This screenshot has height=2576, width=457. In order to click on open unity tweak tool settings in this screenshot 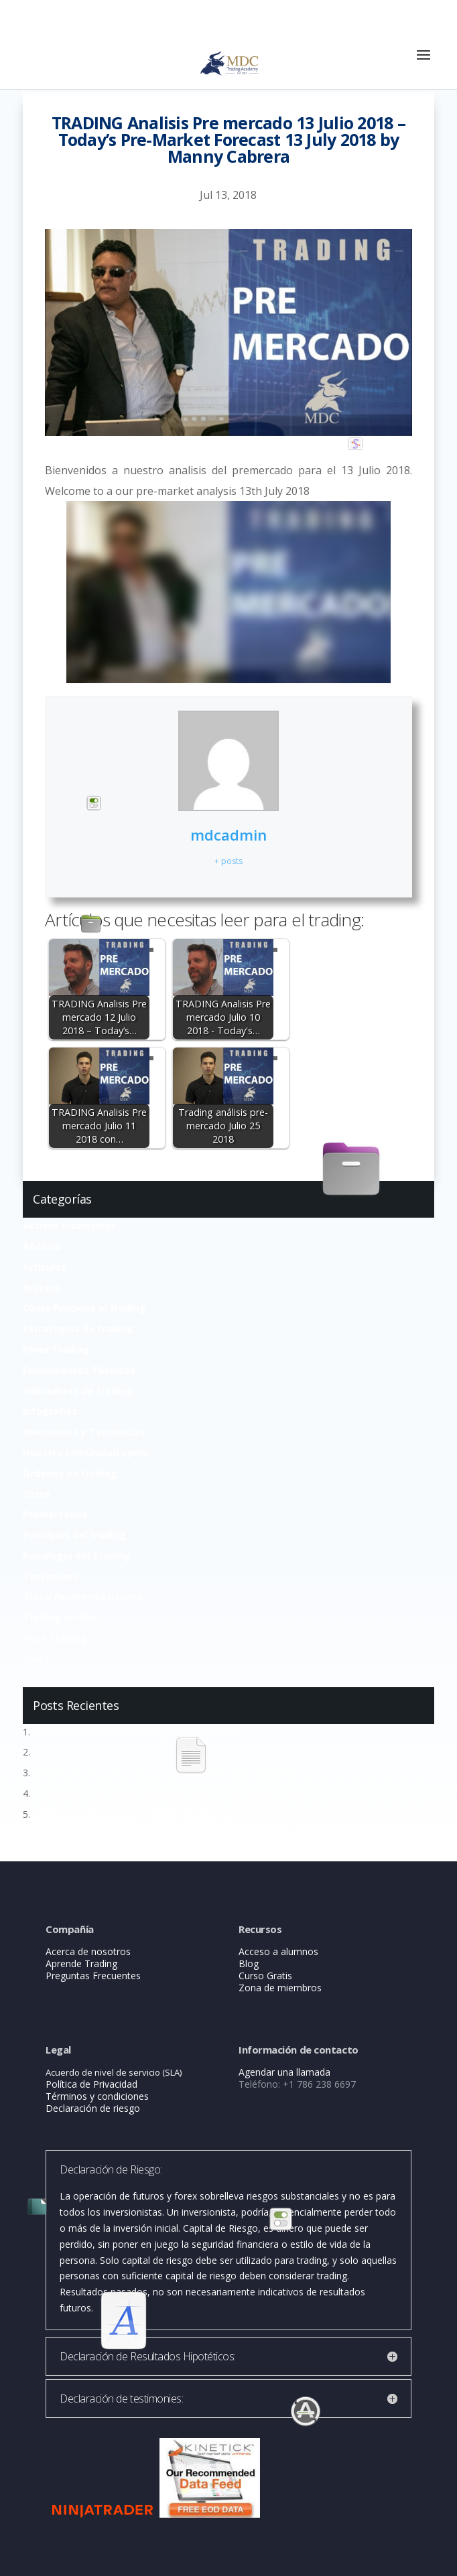, I will do `click(281, 2219)`.